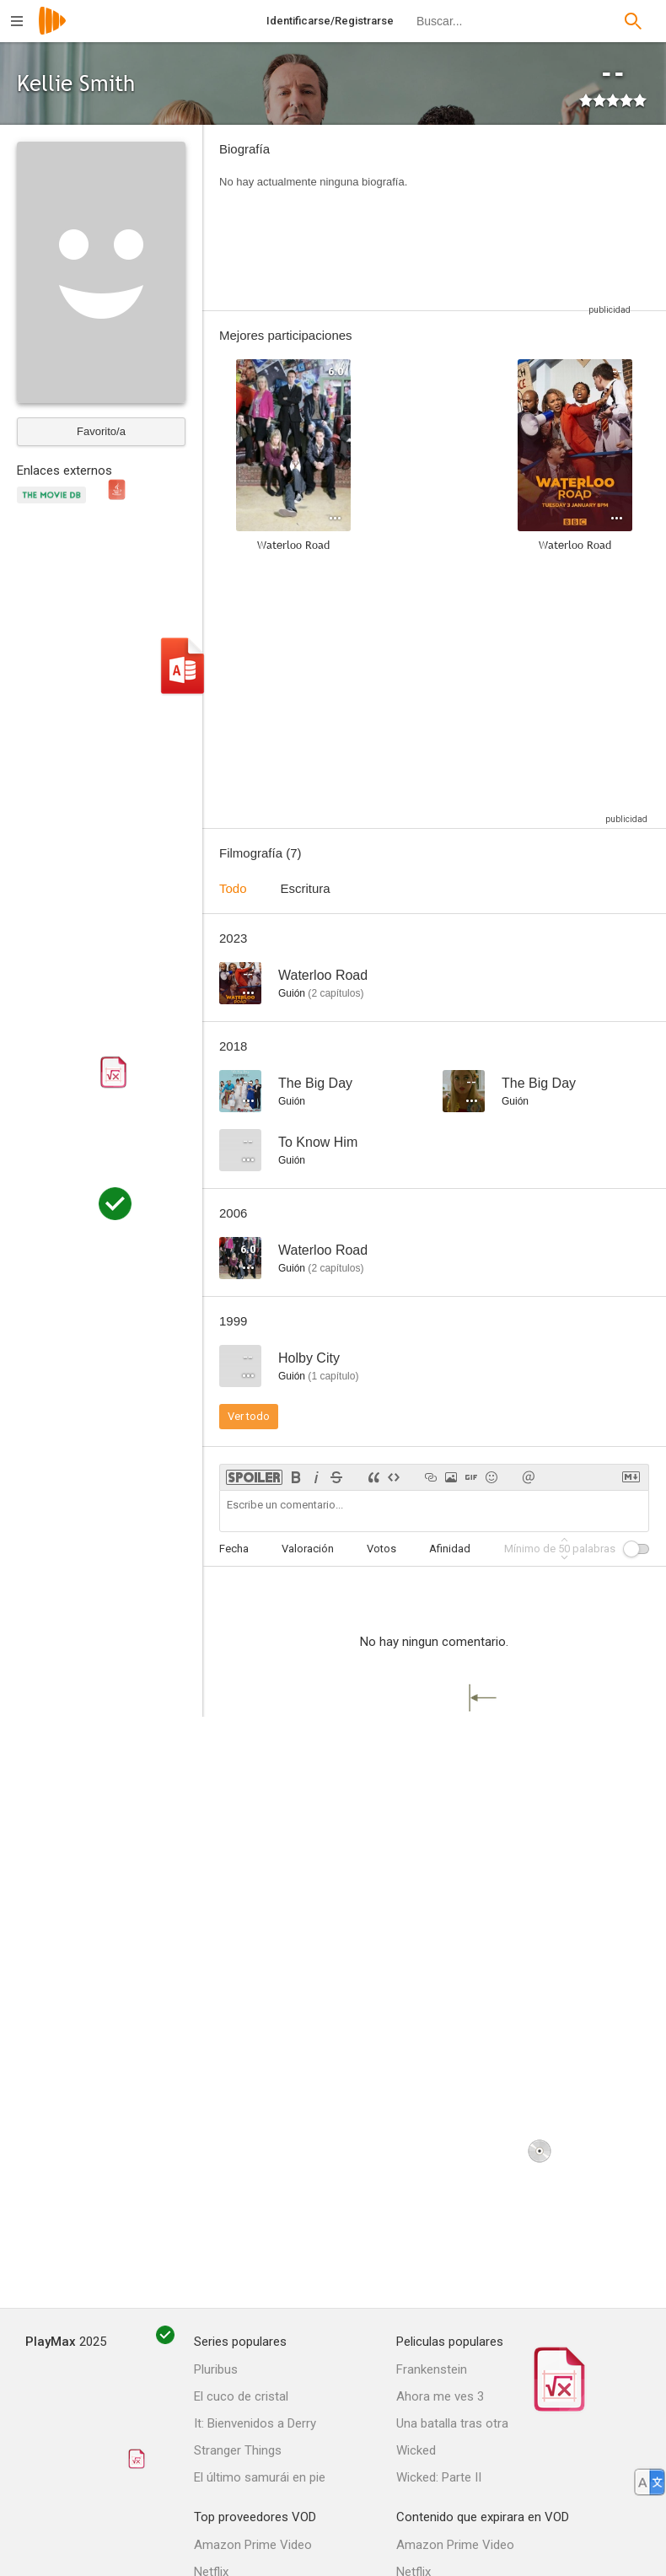  I want to click on java archive file (.jar), so click(116, 489).